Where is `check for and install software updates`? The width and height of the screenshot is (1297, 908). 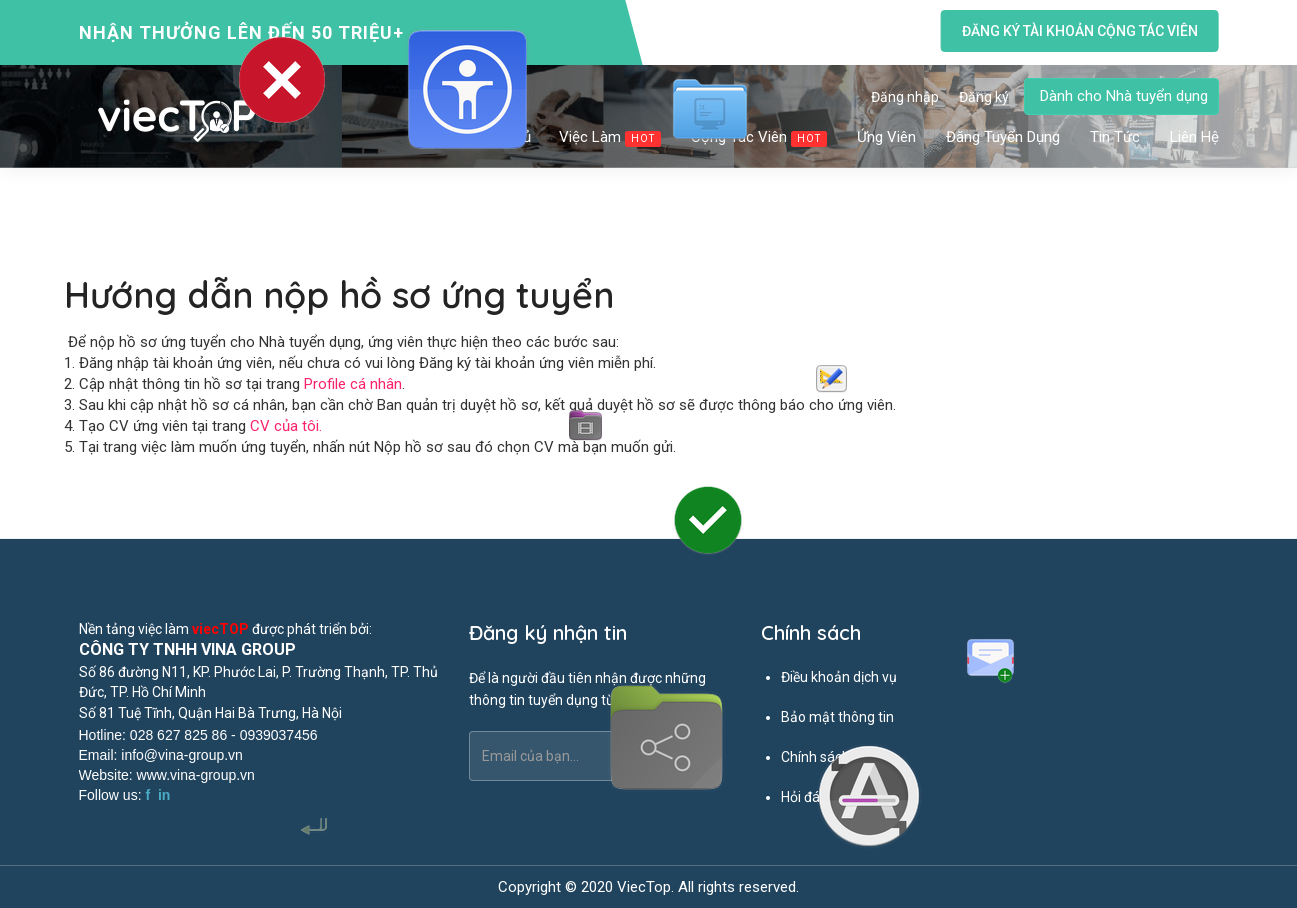 check for and install software updates is located at coordinates (869, 796).